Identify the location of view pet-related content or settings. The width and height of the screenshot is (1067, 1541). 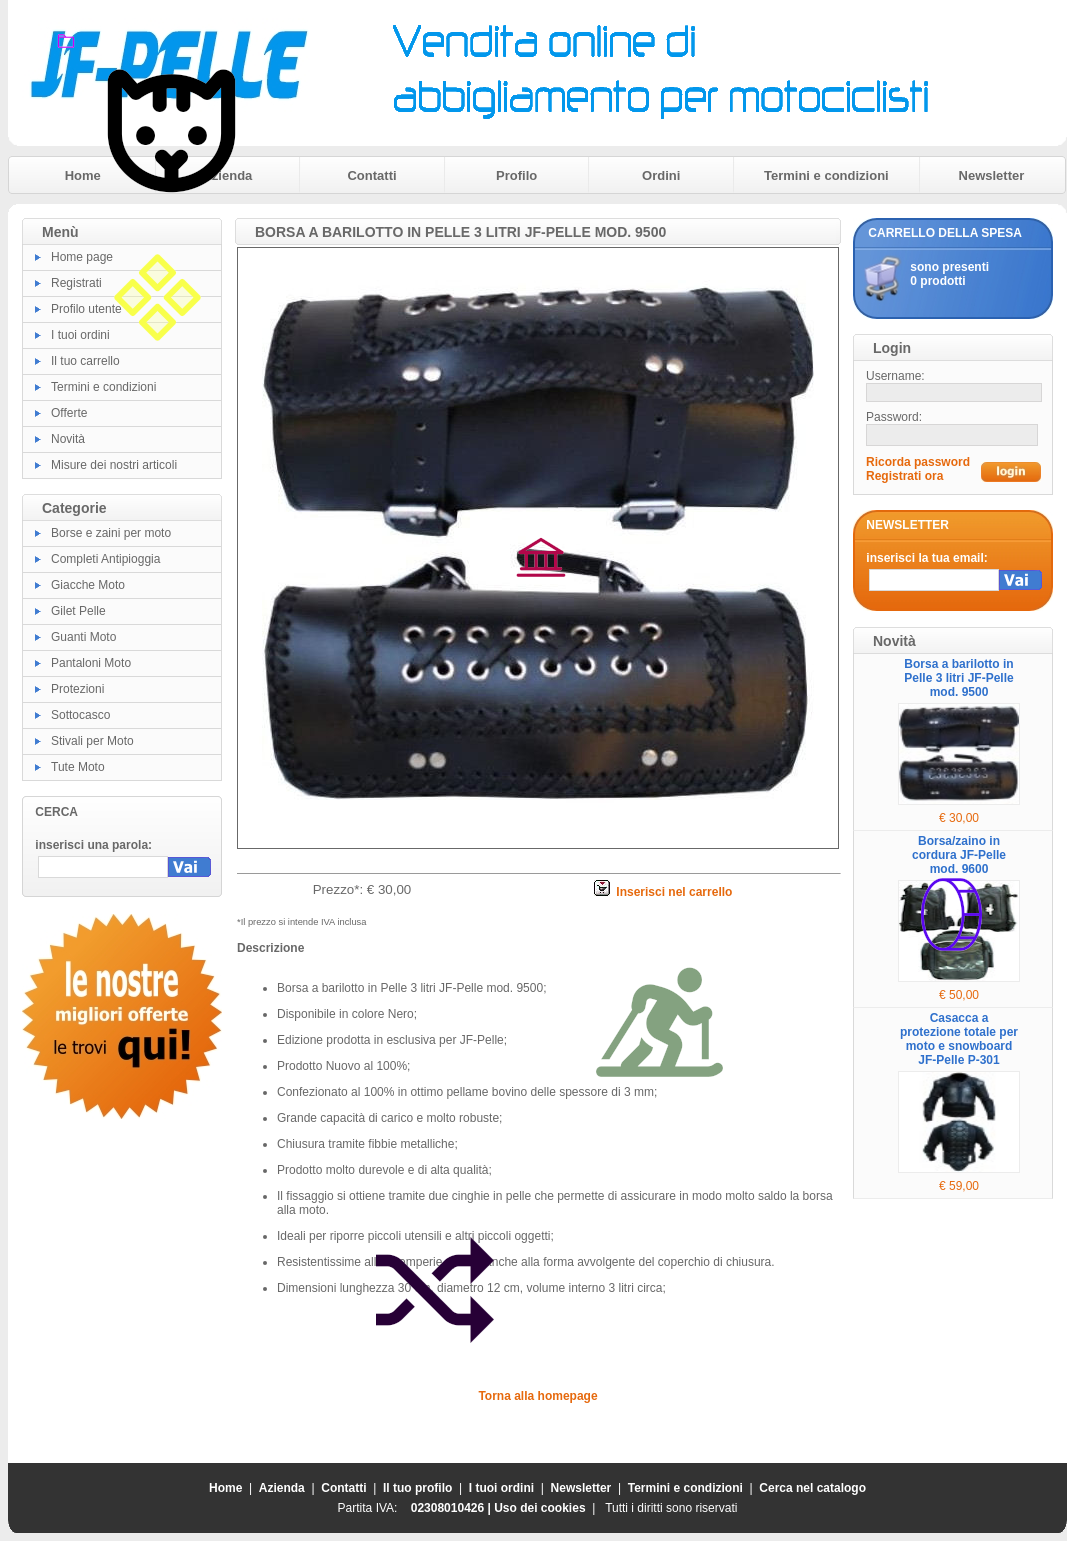
(171, 128).